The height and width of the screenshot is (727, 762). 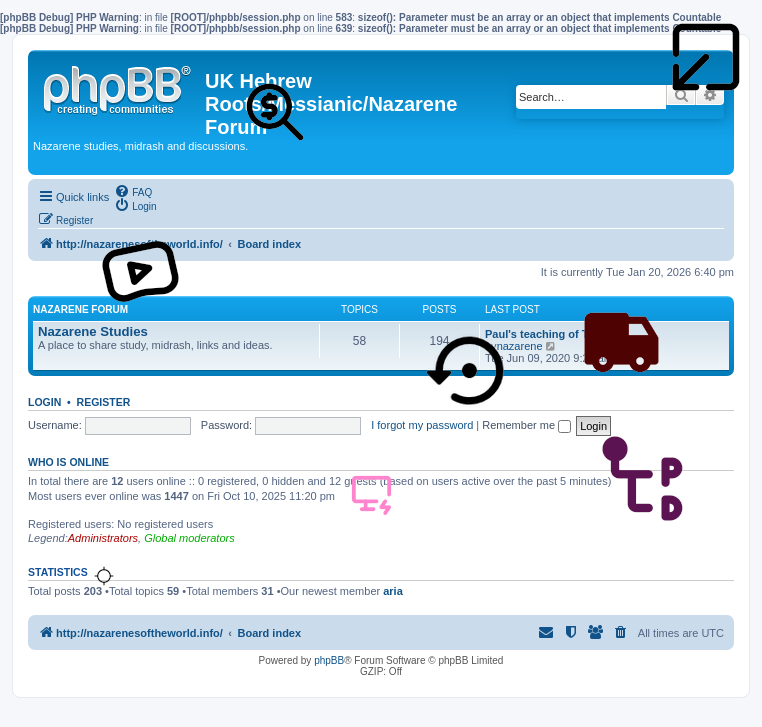 I want to click on open YouTube Kids app, so click(x=140, y=271).